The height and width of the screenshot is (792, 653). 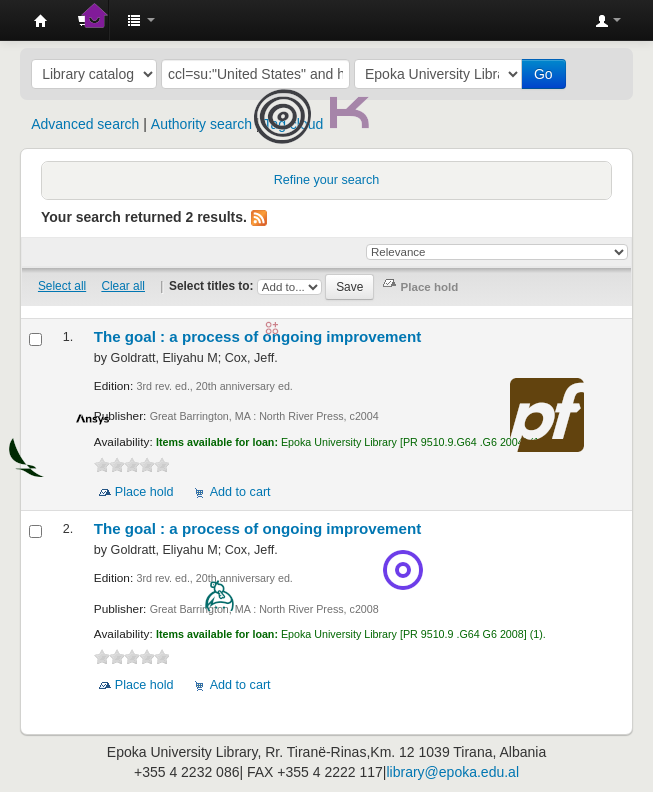 I want to click on optuna hyperparameter optimization framework logo, so click(x=282, y=116).